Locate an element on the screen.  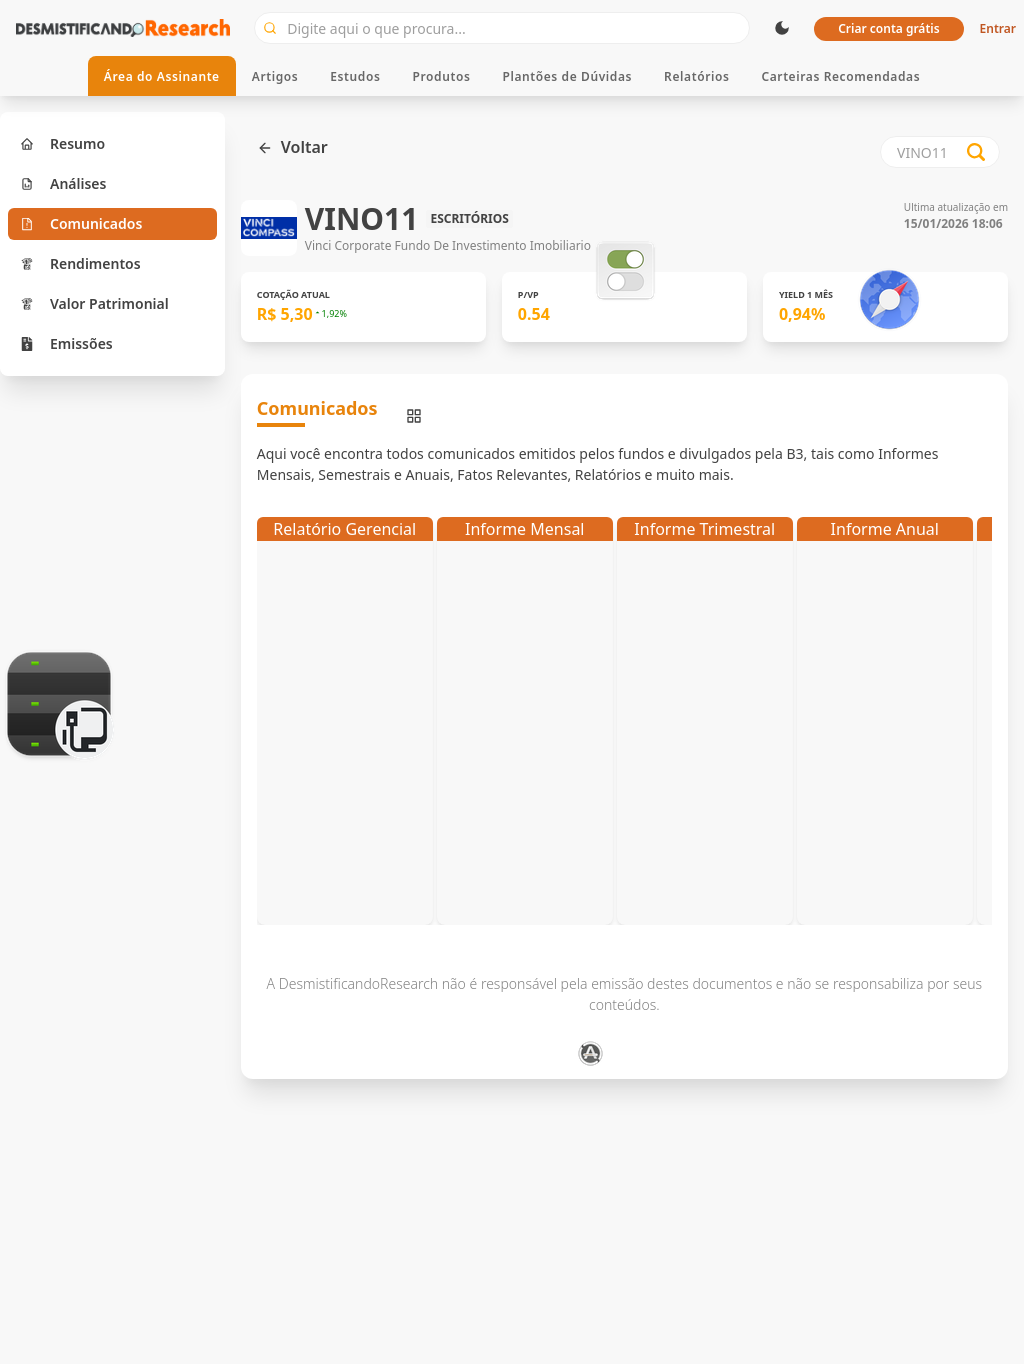
open the software update application is located at coordinates (590, 1053).